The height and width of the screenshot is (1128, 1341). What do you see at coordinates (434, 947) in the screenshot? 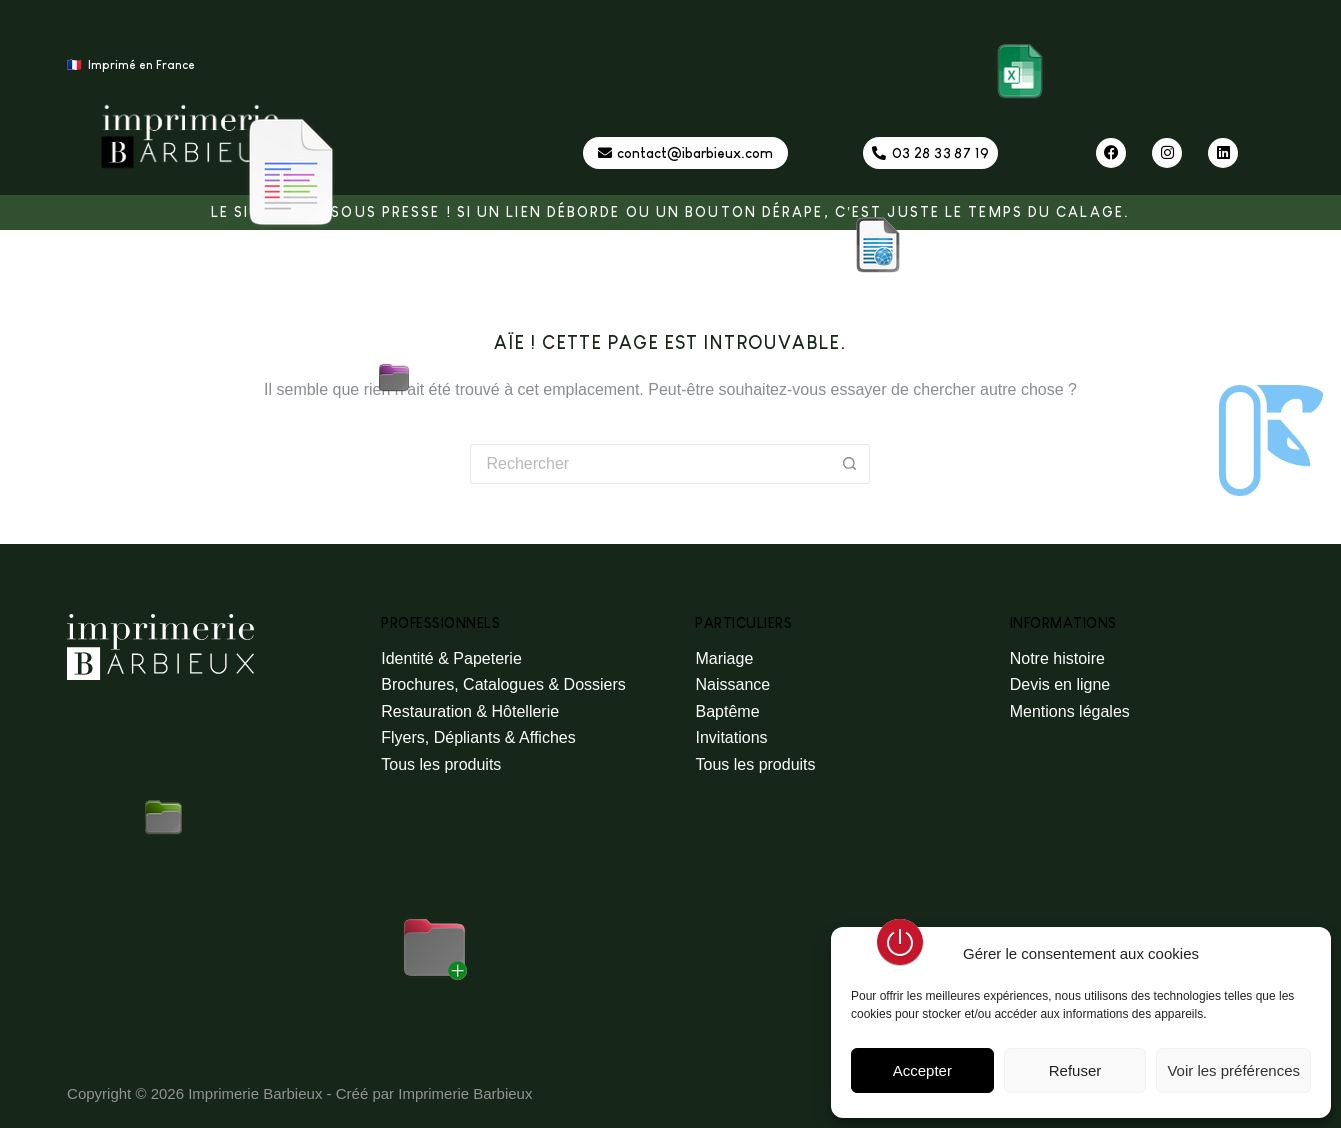
I see `create a new folder` at bounding box center [434, 947].